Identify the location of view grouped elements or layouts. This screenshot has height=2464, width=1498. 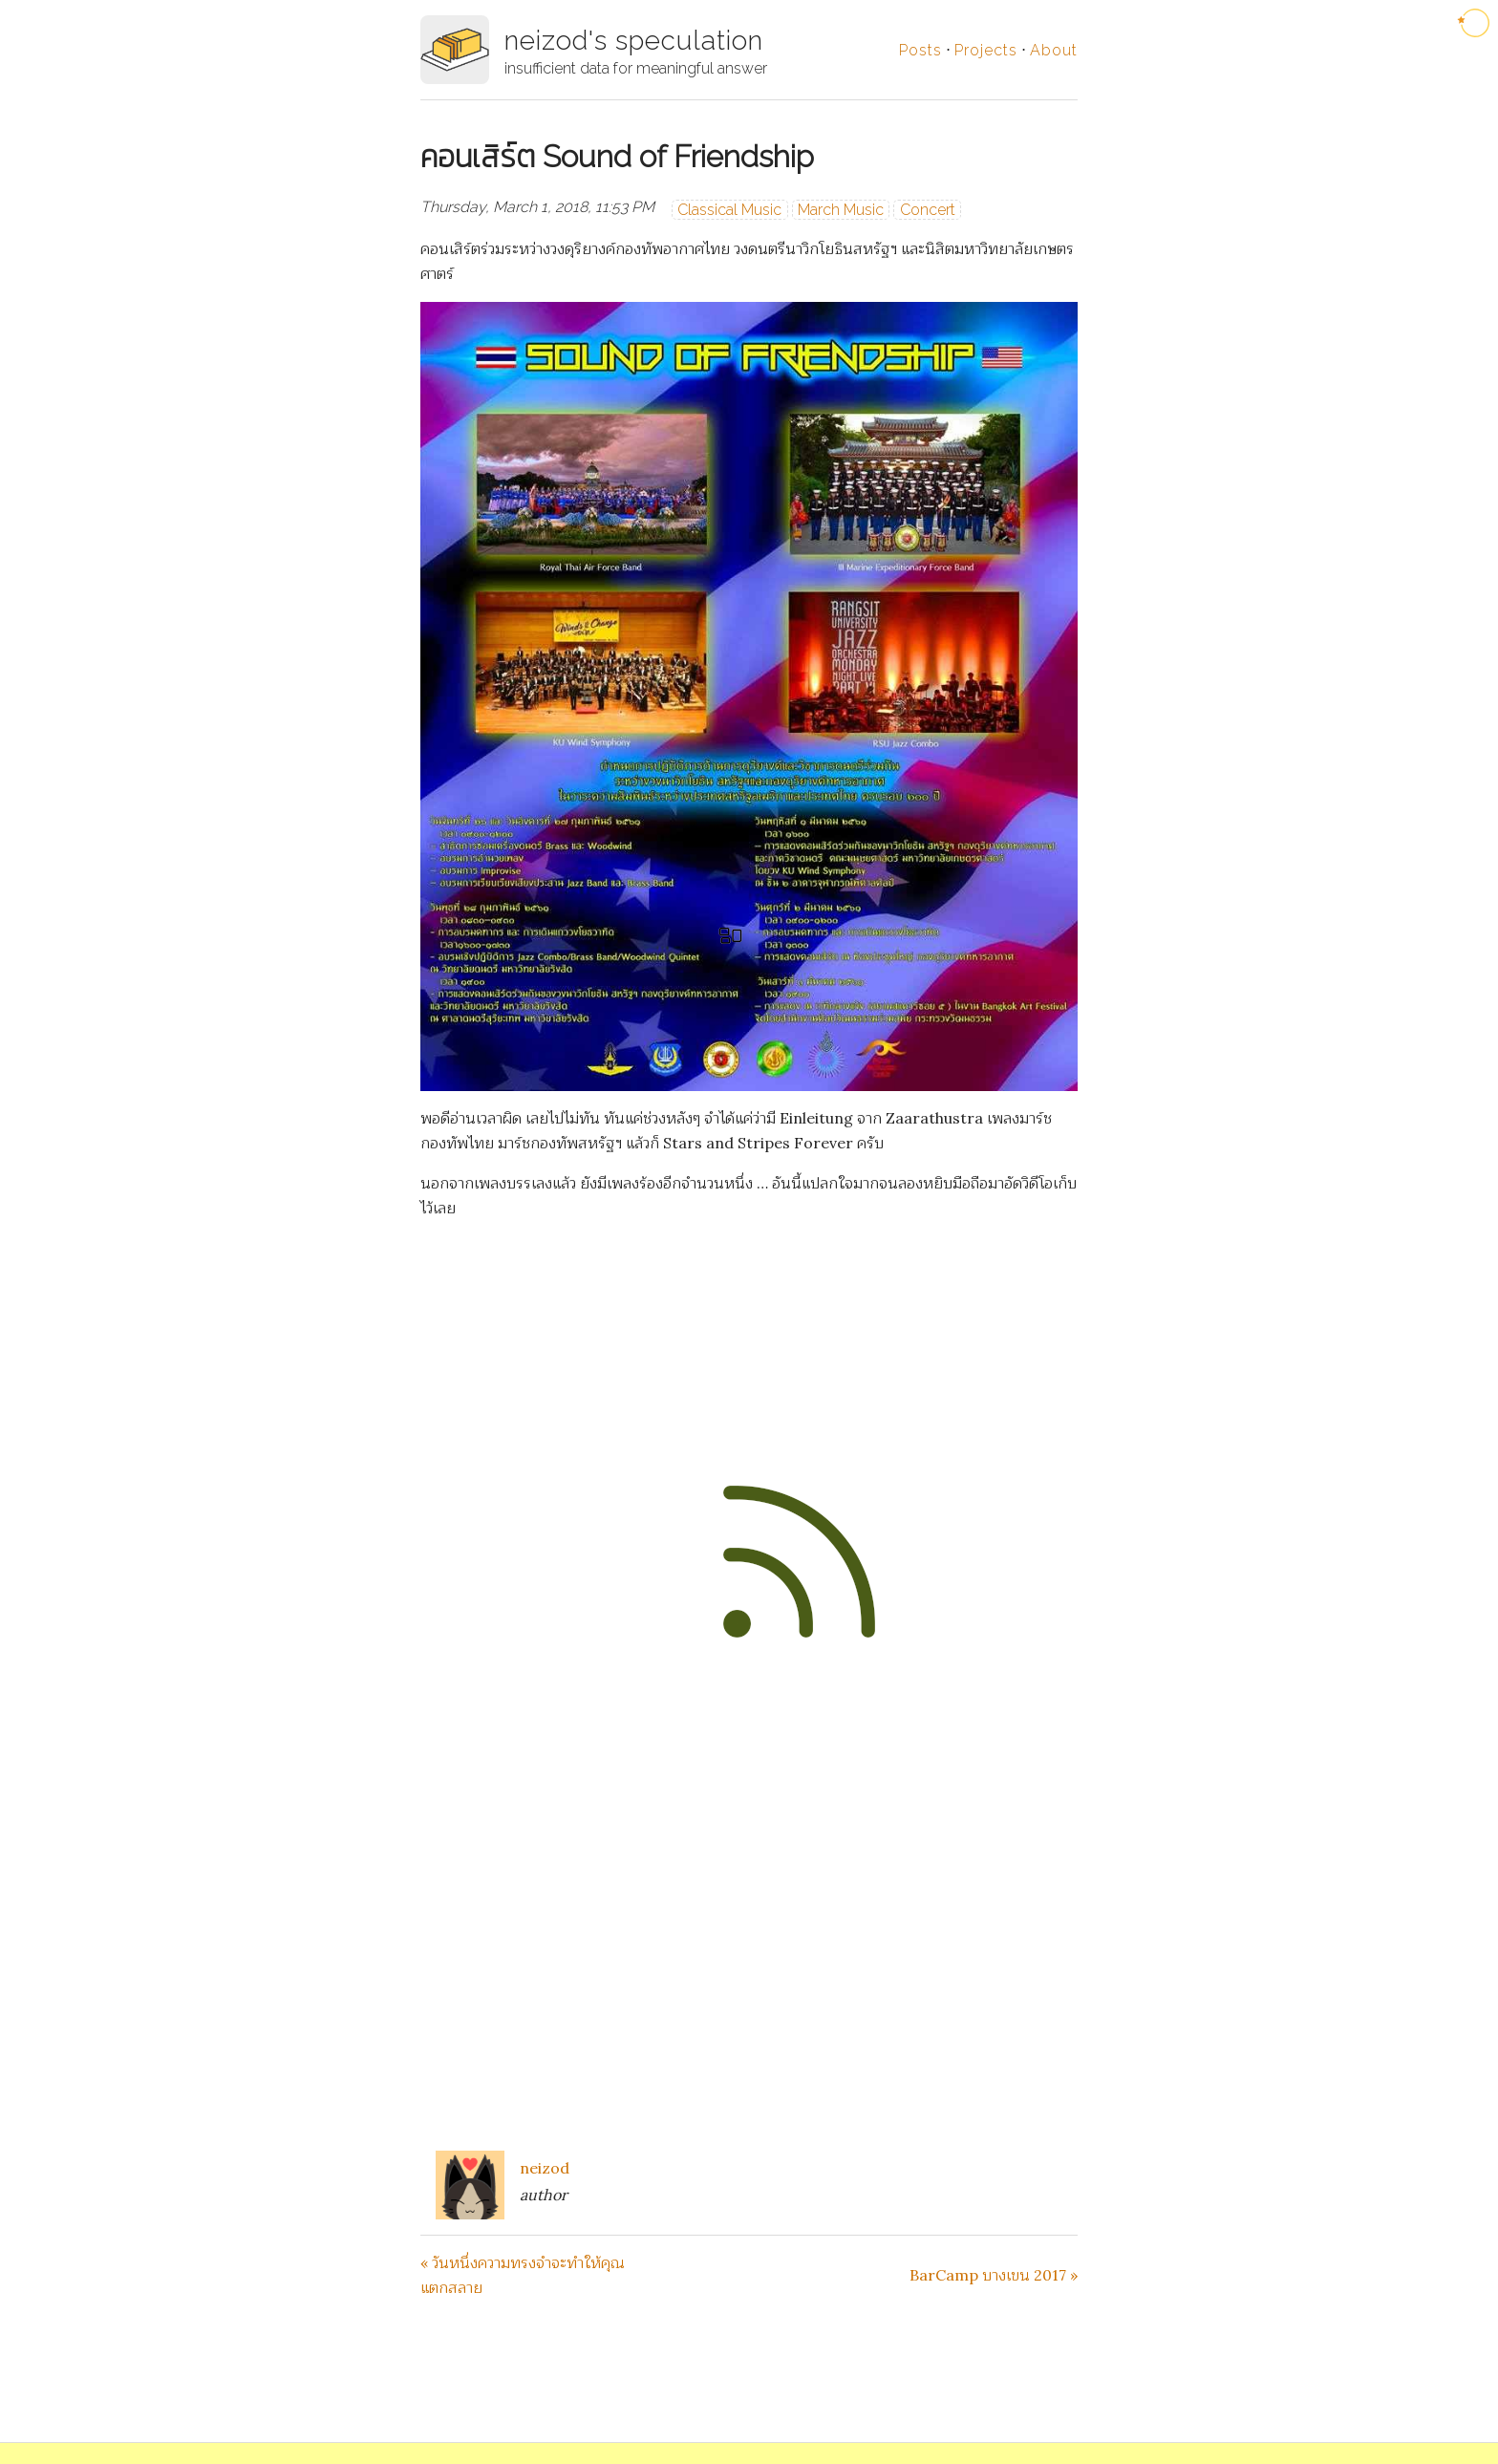
(730, 934).